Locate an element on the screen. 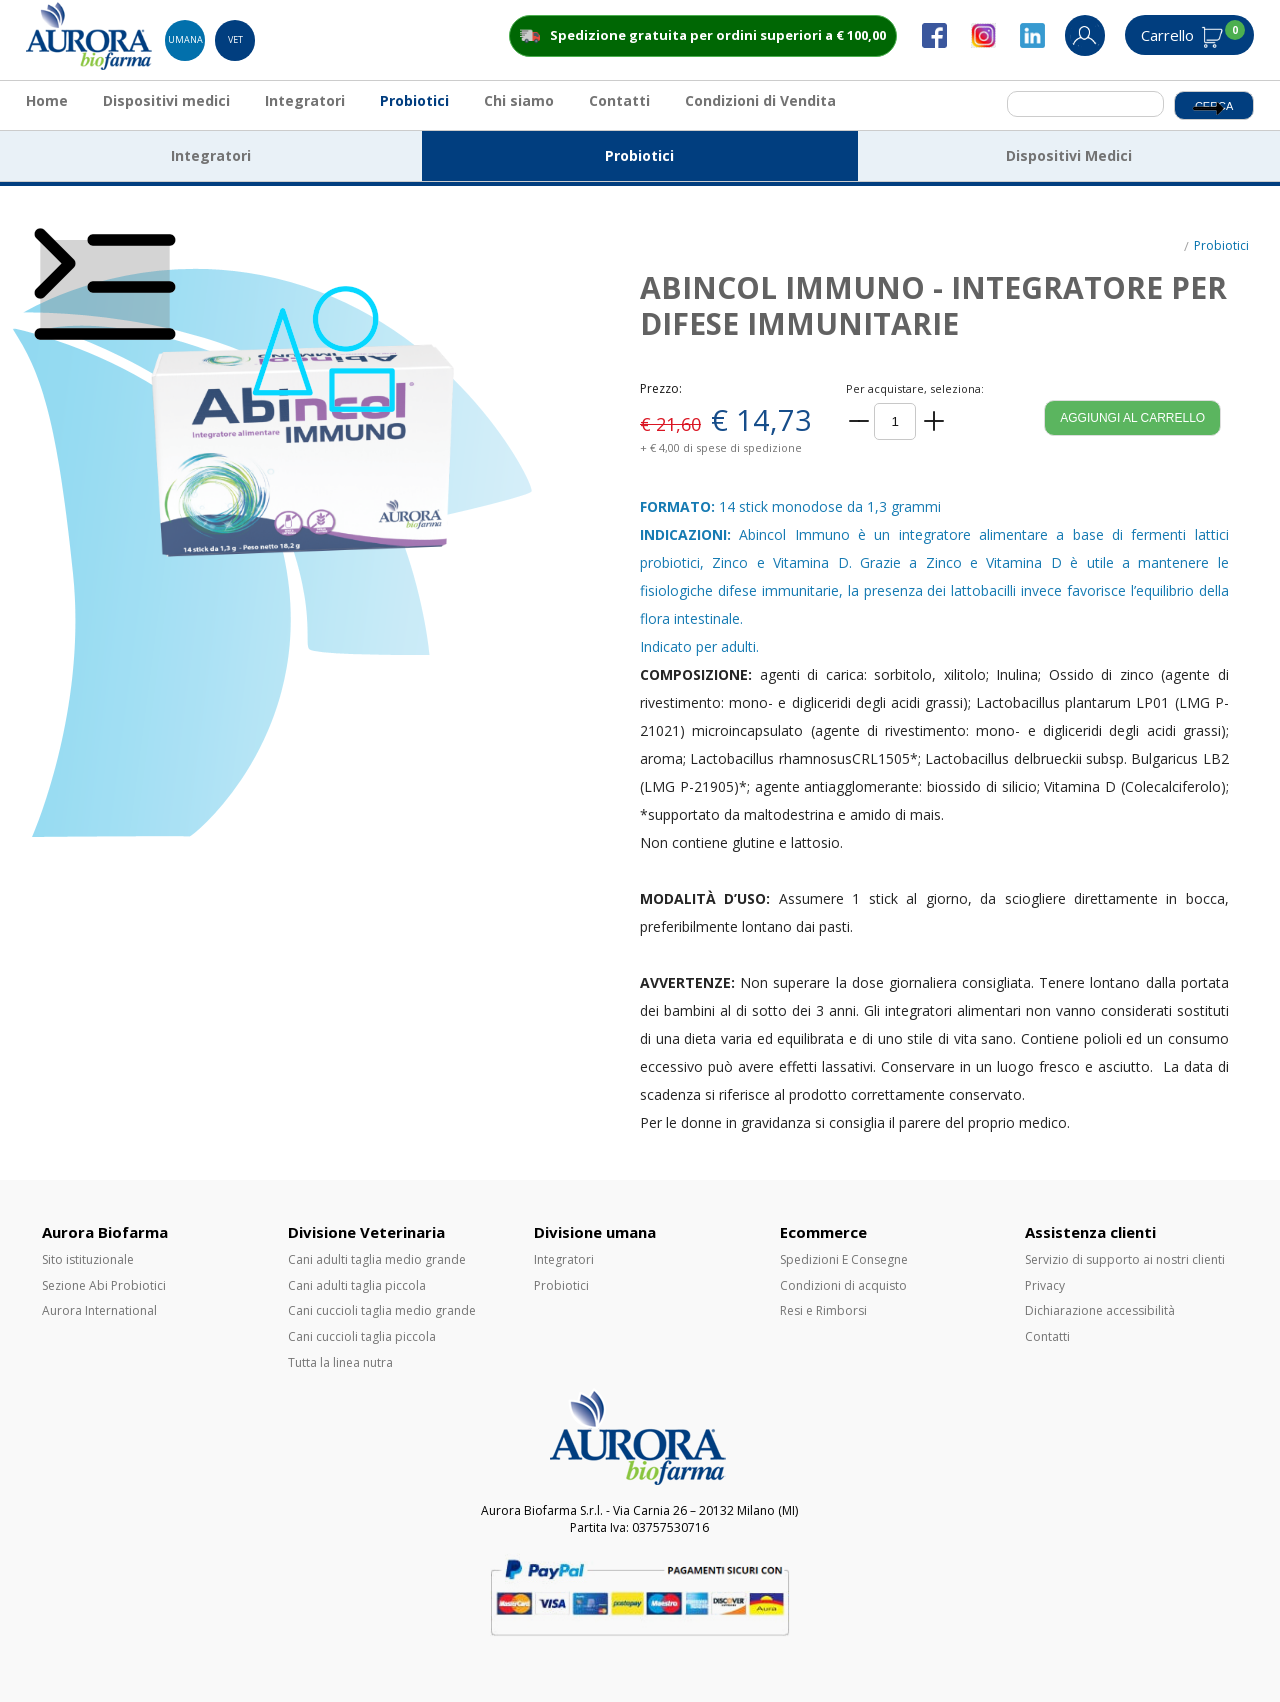 The image size is (1280, 1702). navigate to the next item or screen is located at coordinates (1208, 108).